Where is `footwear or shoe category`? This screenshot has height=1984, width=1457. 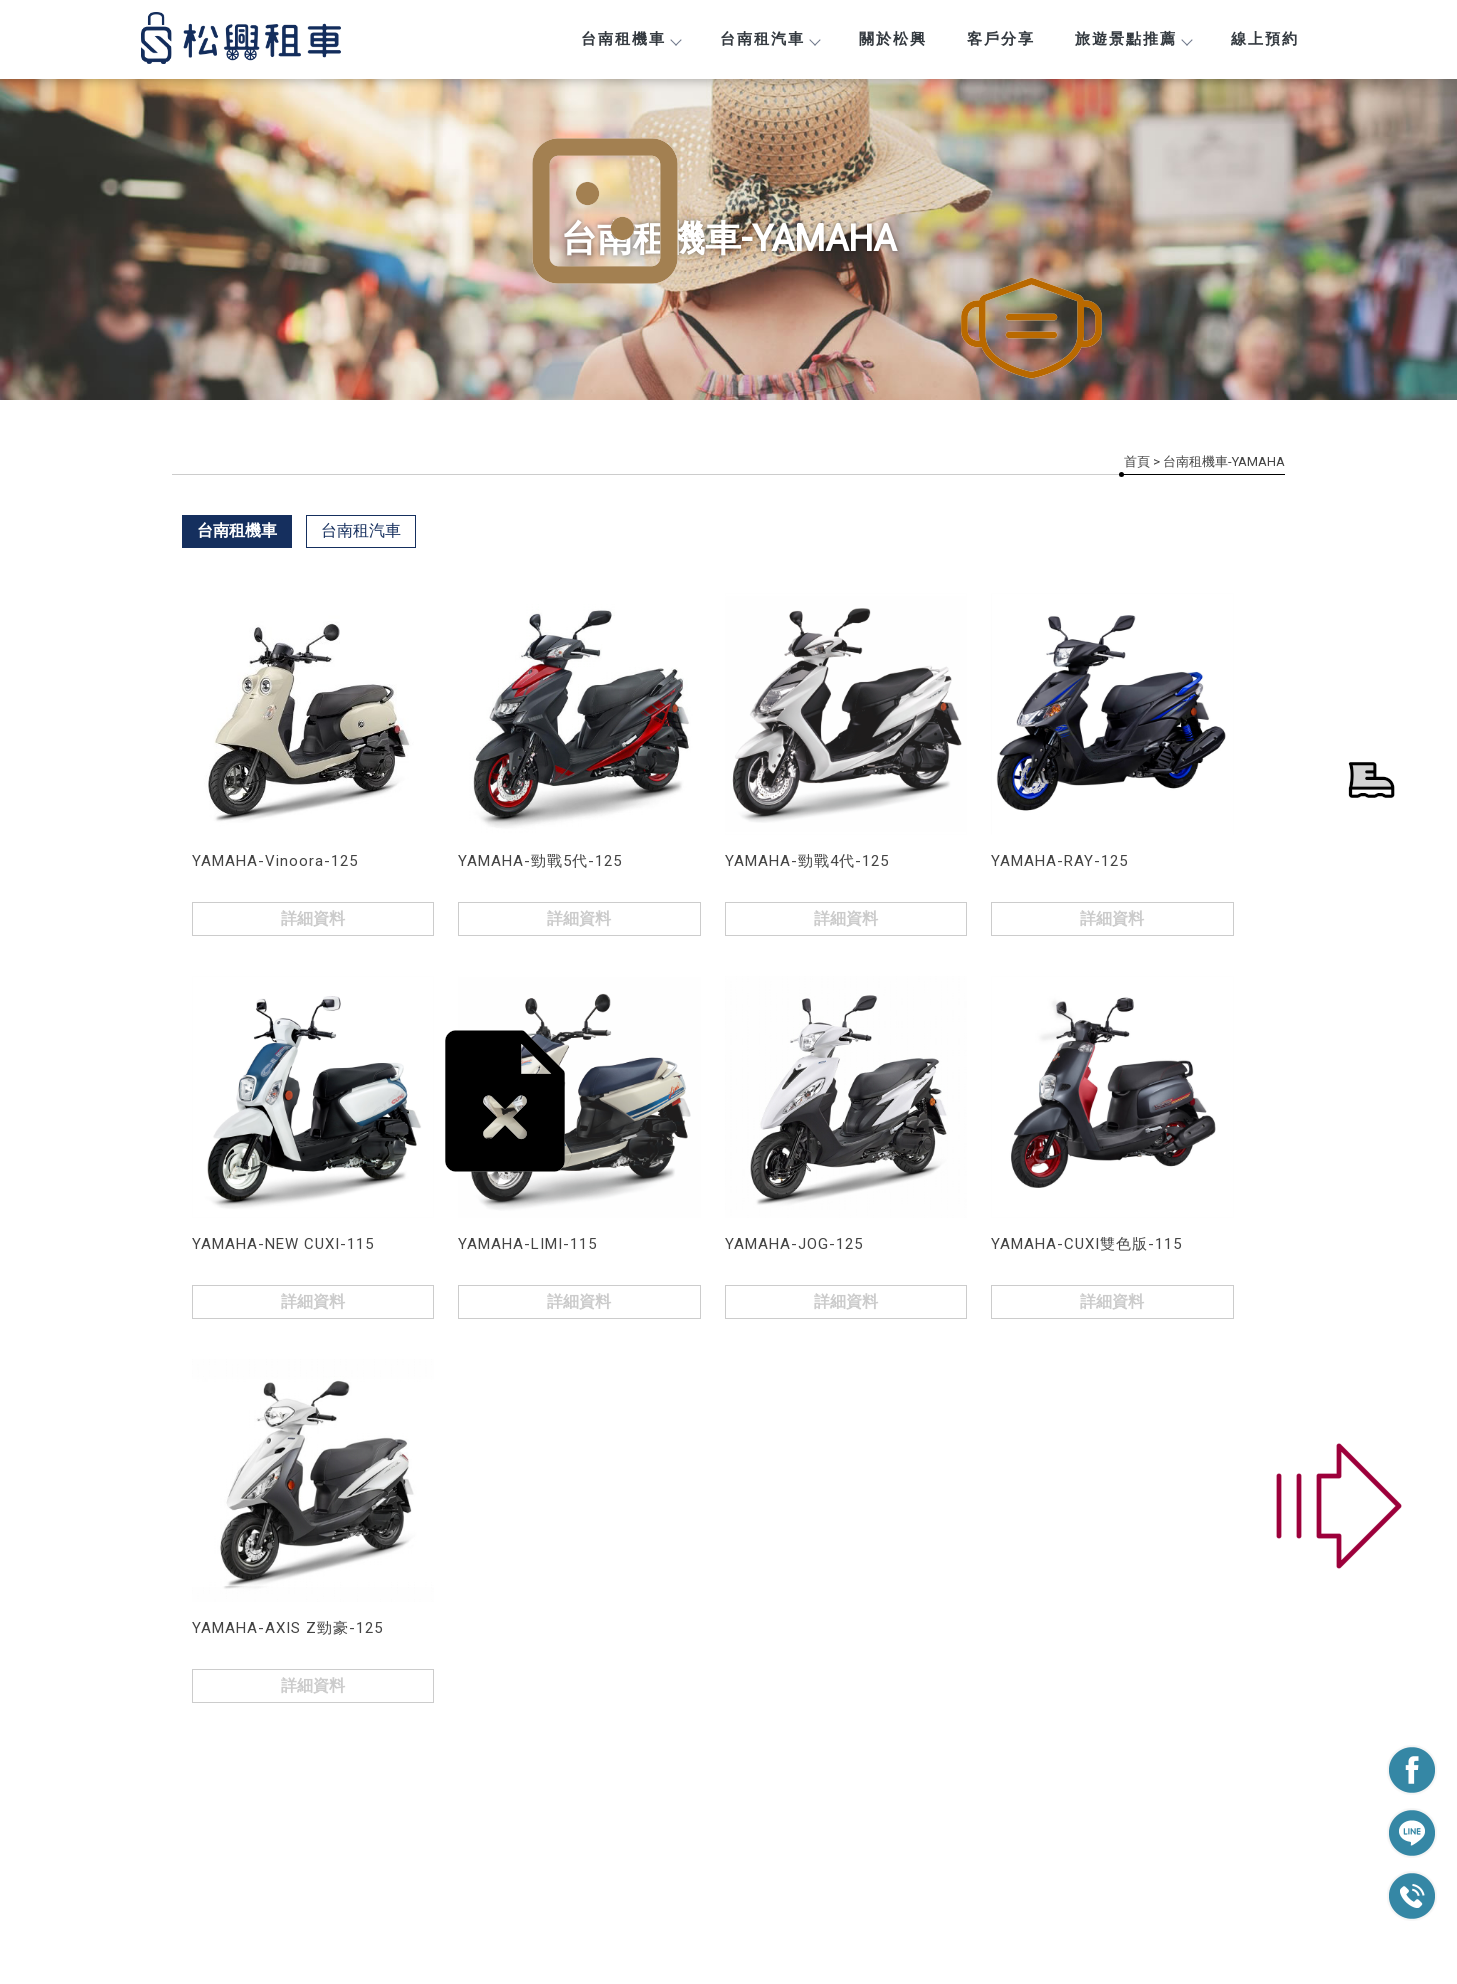
footwear or shoe category is located at coordinates (1370, 780).